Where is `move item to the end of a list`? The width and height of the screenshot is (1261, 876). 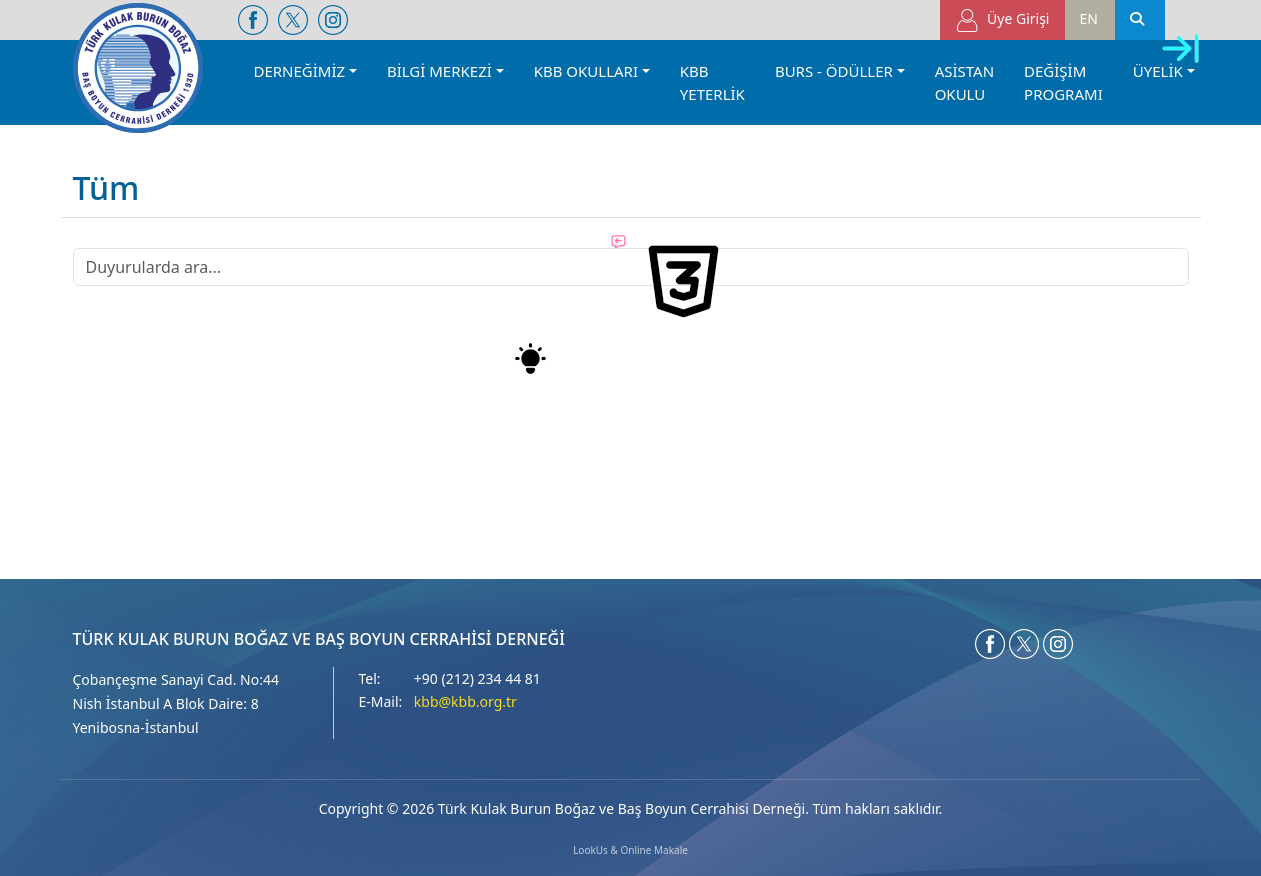 move item to the end of a list is located at coordinates (1180, 48).